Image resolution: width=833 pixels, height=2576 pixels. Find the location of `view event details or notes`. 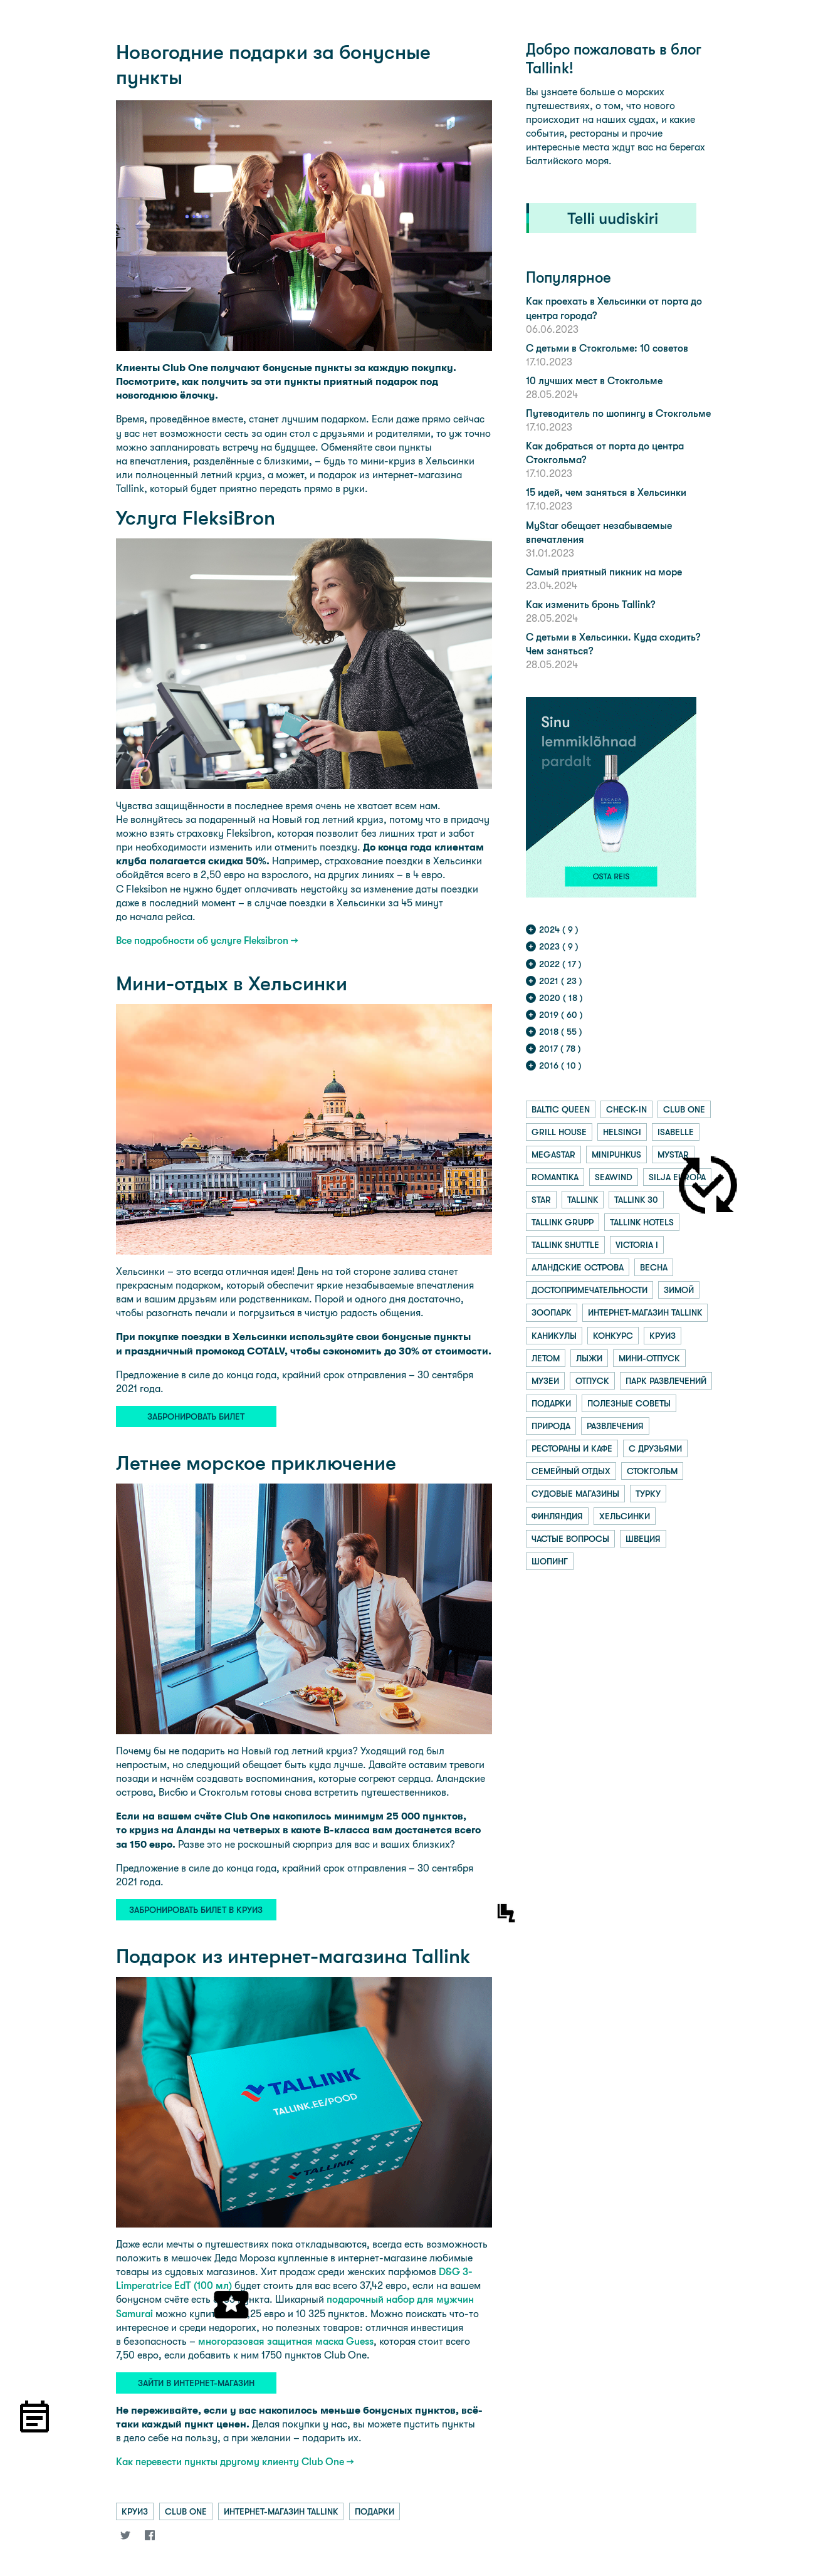

view event details or notes is located at coordinates (34, 2418).